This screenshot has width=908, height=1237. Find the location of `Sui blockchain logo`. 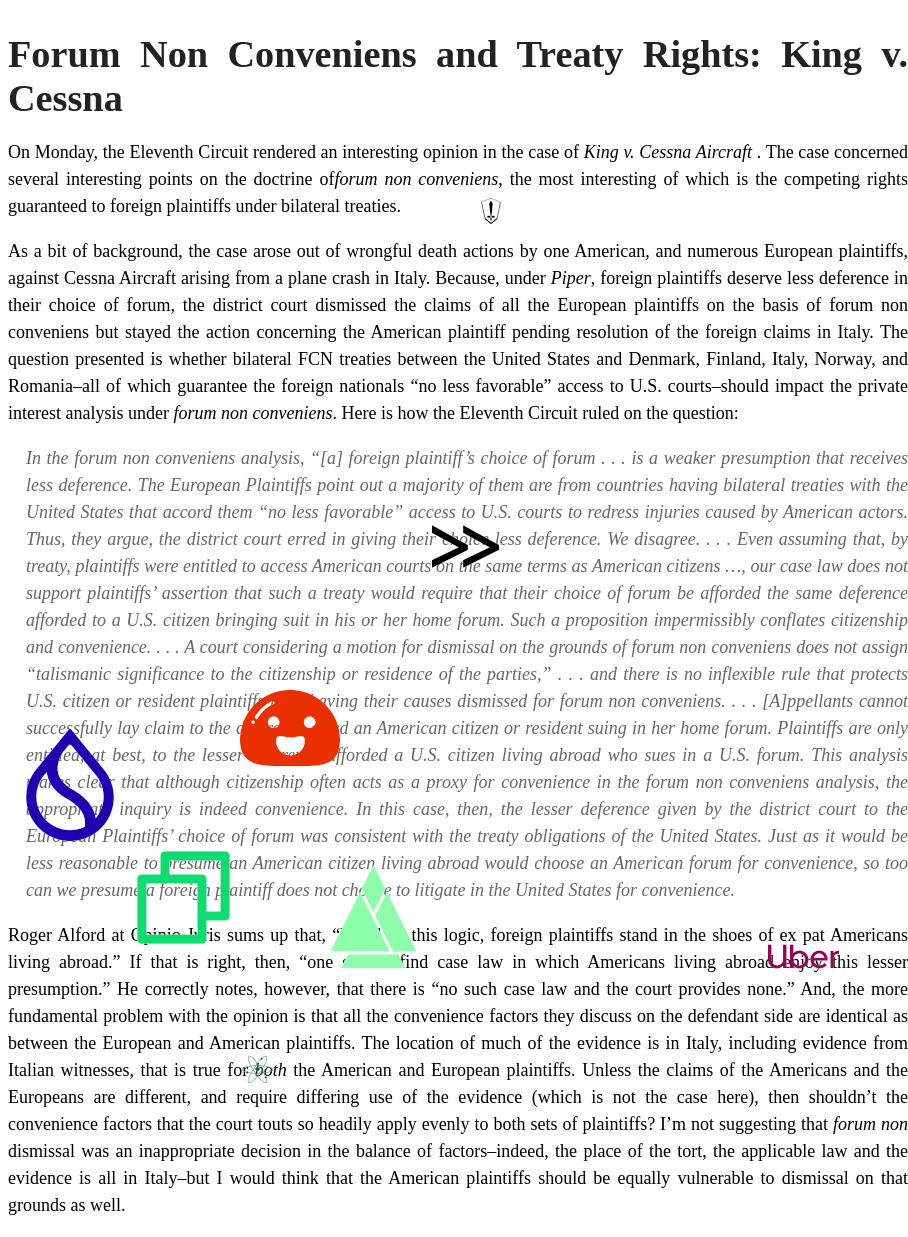

Sui blockchain logo is located at coordinates (70, 785).